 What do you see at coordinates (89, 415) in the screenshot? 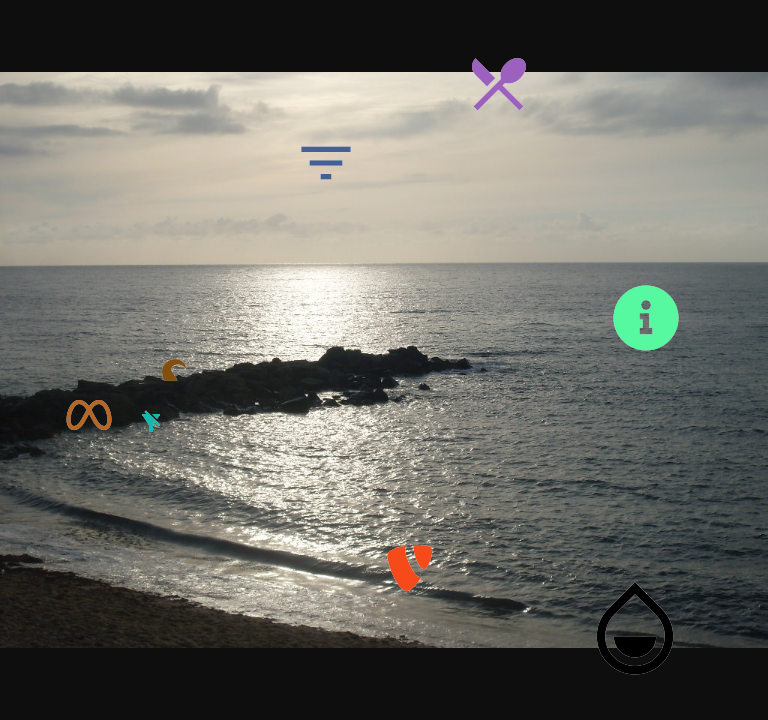
I see `Meta company logo` at bounding box center [89, 415].